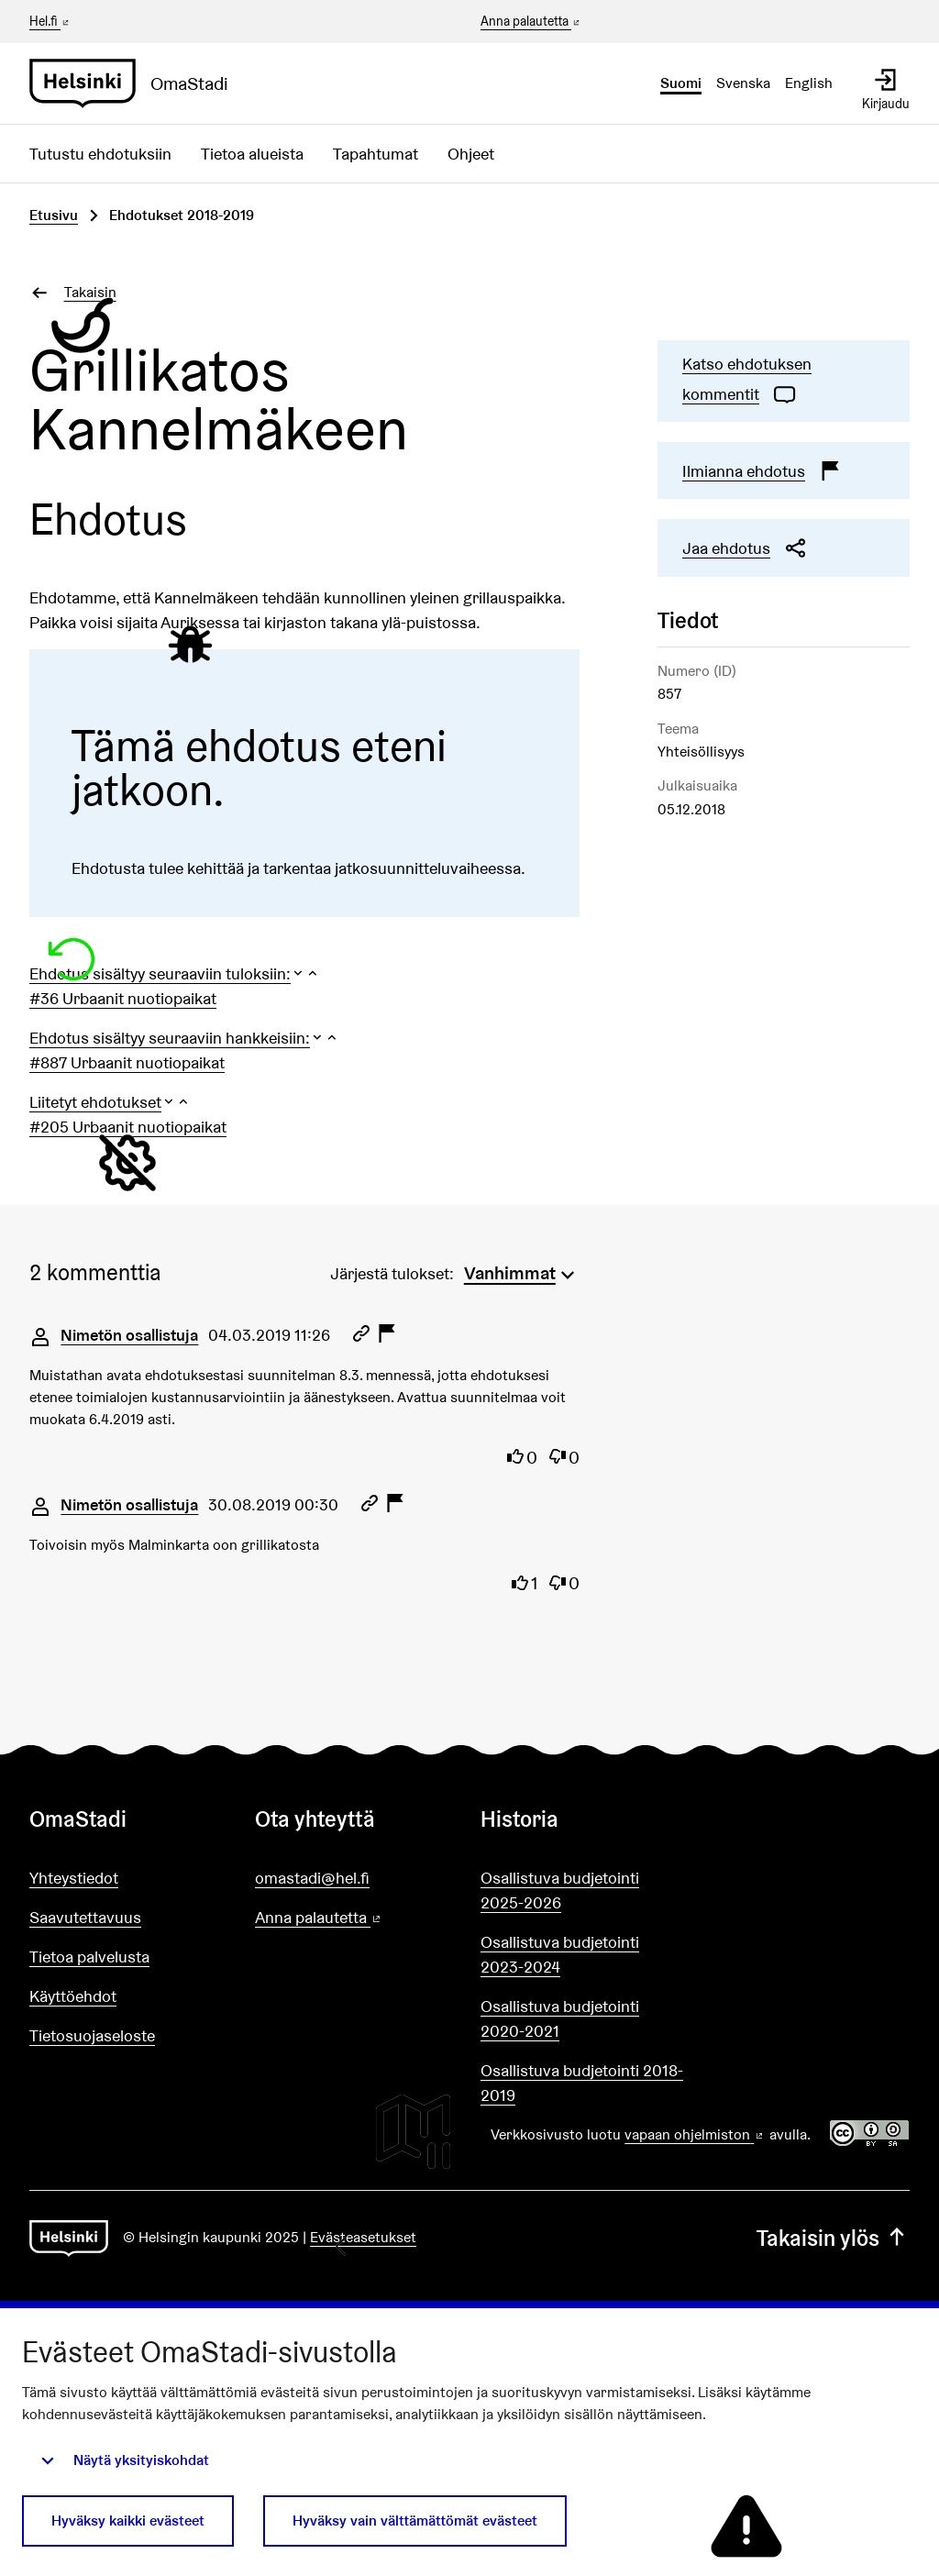  I want to click on indicates spicy food or heat level, so click(83, 326).